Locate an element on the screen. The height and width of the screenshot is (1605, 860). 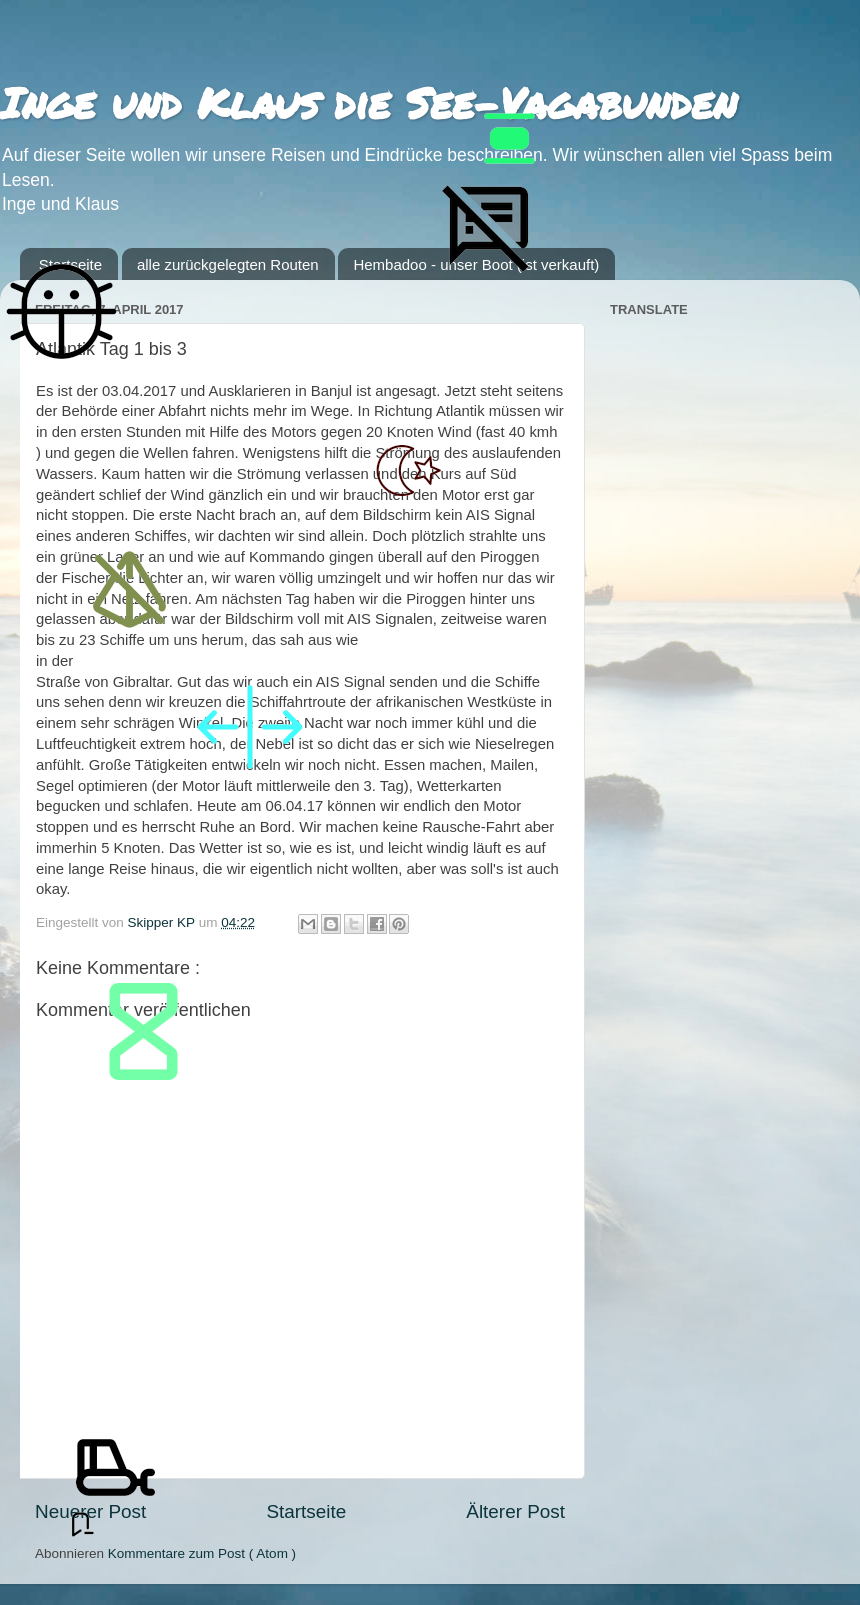
disable or hide pyramid view is located at coordinates (129, 589).